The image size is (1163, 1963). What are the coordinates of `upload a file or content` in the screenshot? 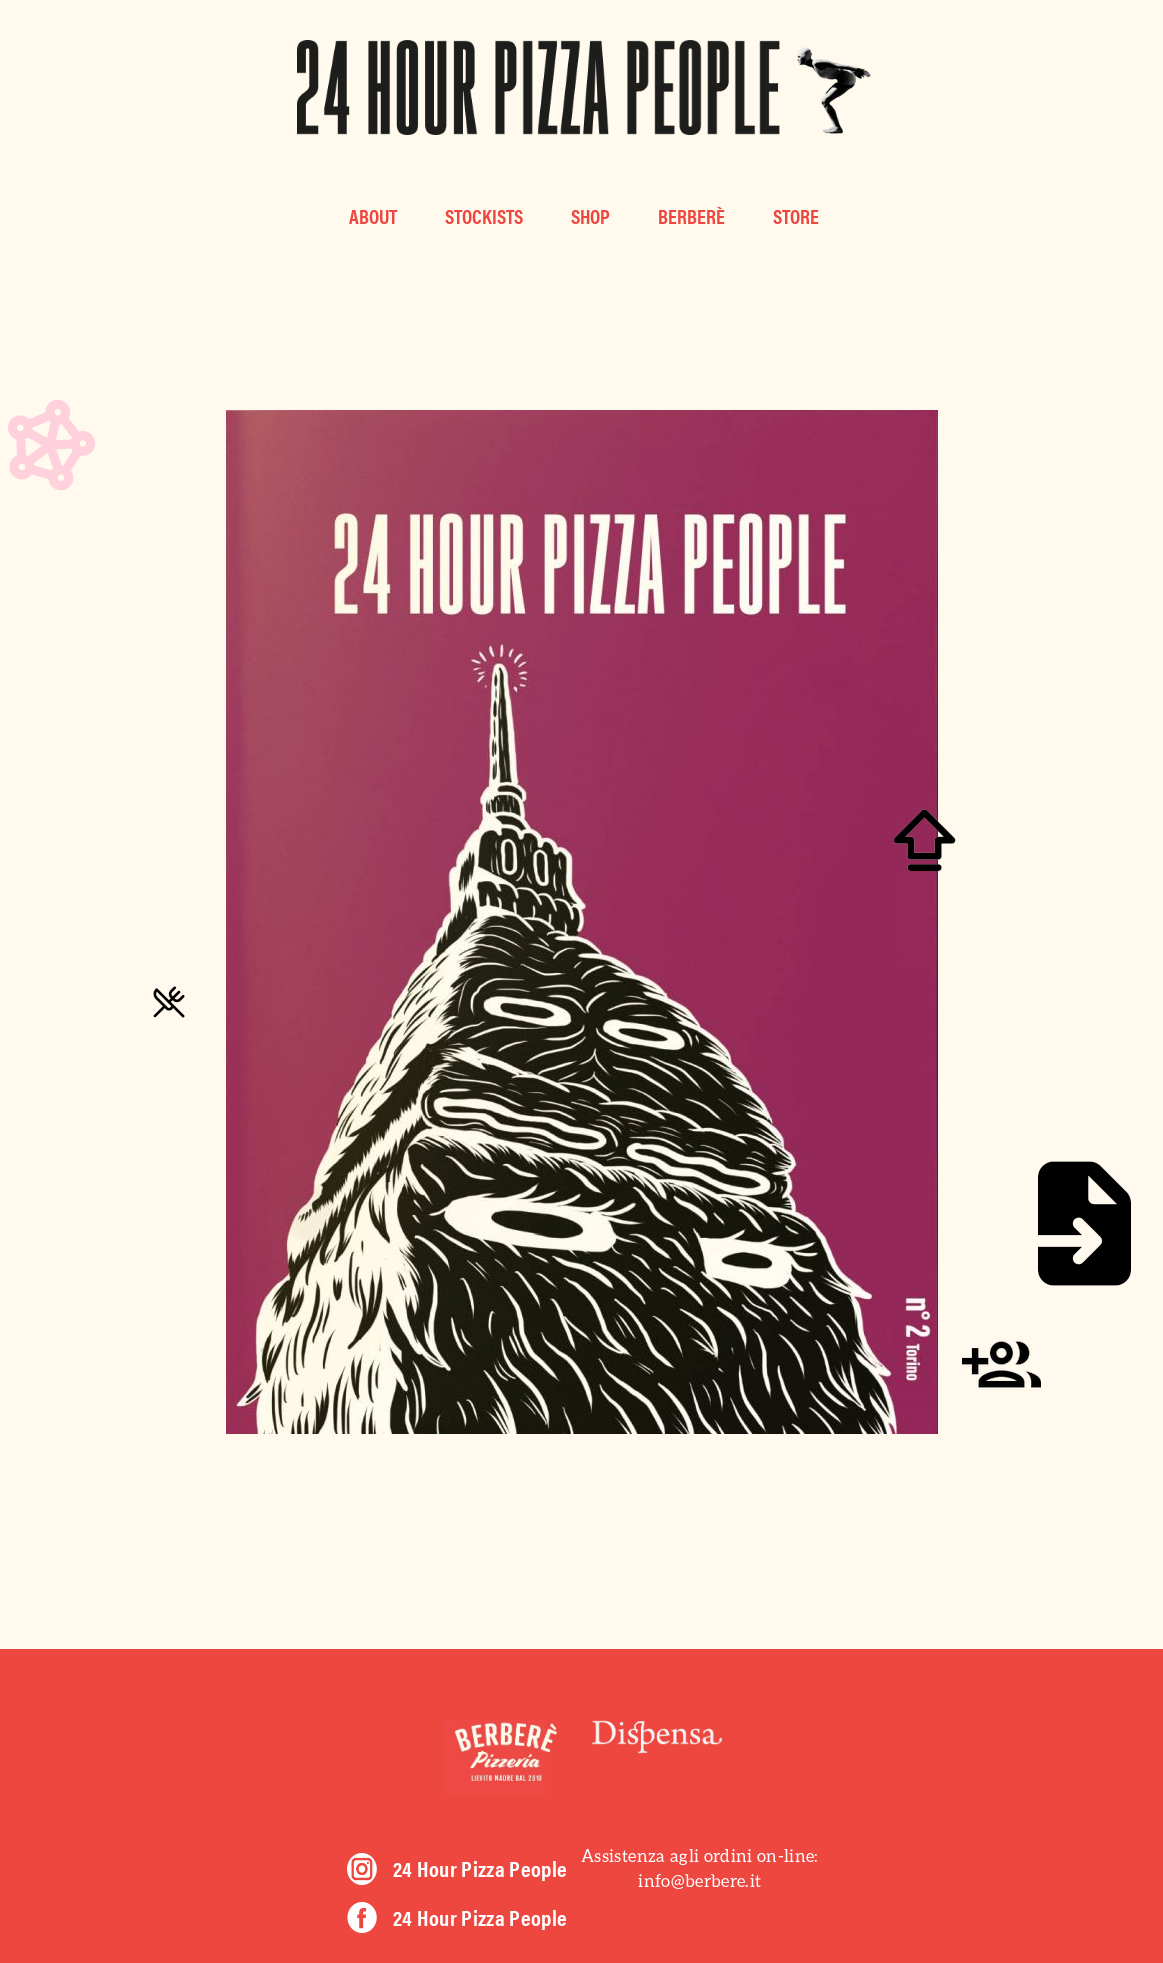 It's located at (924, 842).